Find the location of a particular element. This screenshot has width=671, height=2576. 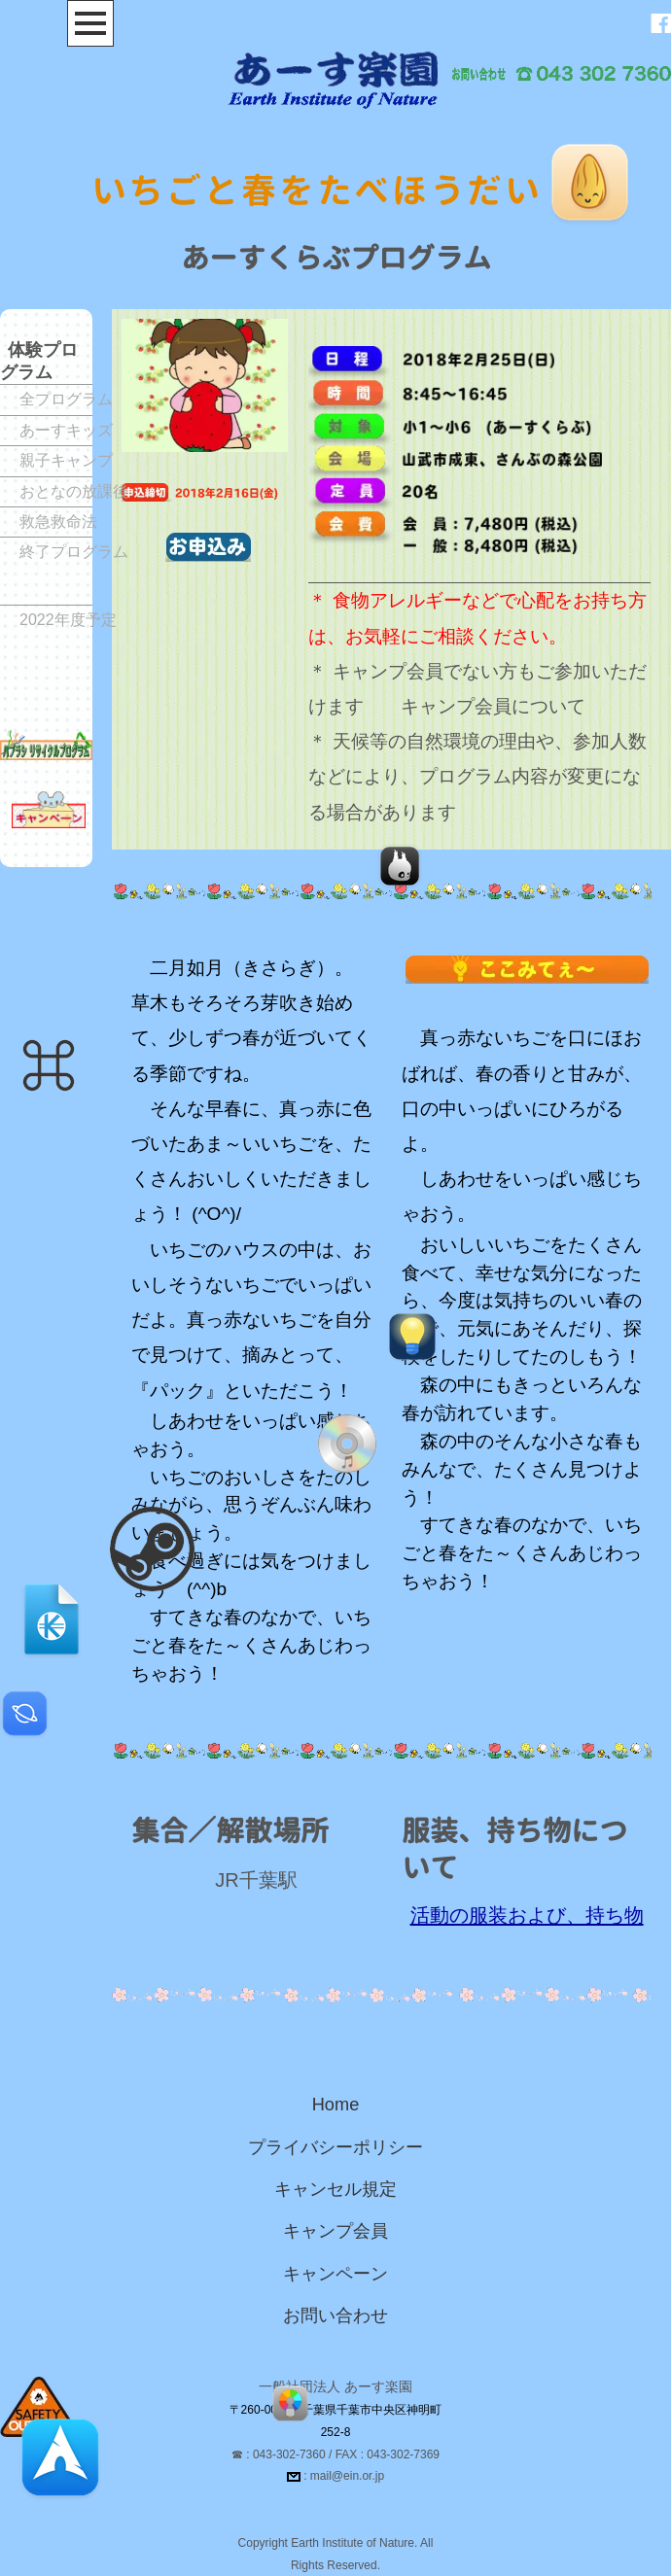

open the almond app is located at coordinates (589, 182).